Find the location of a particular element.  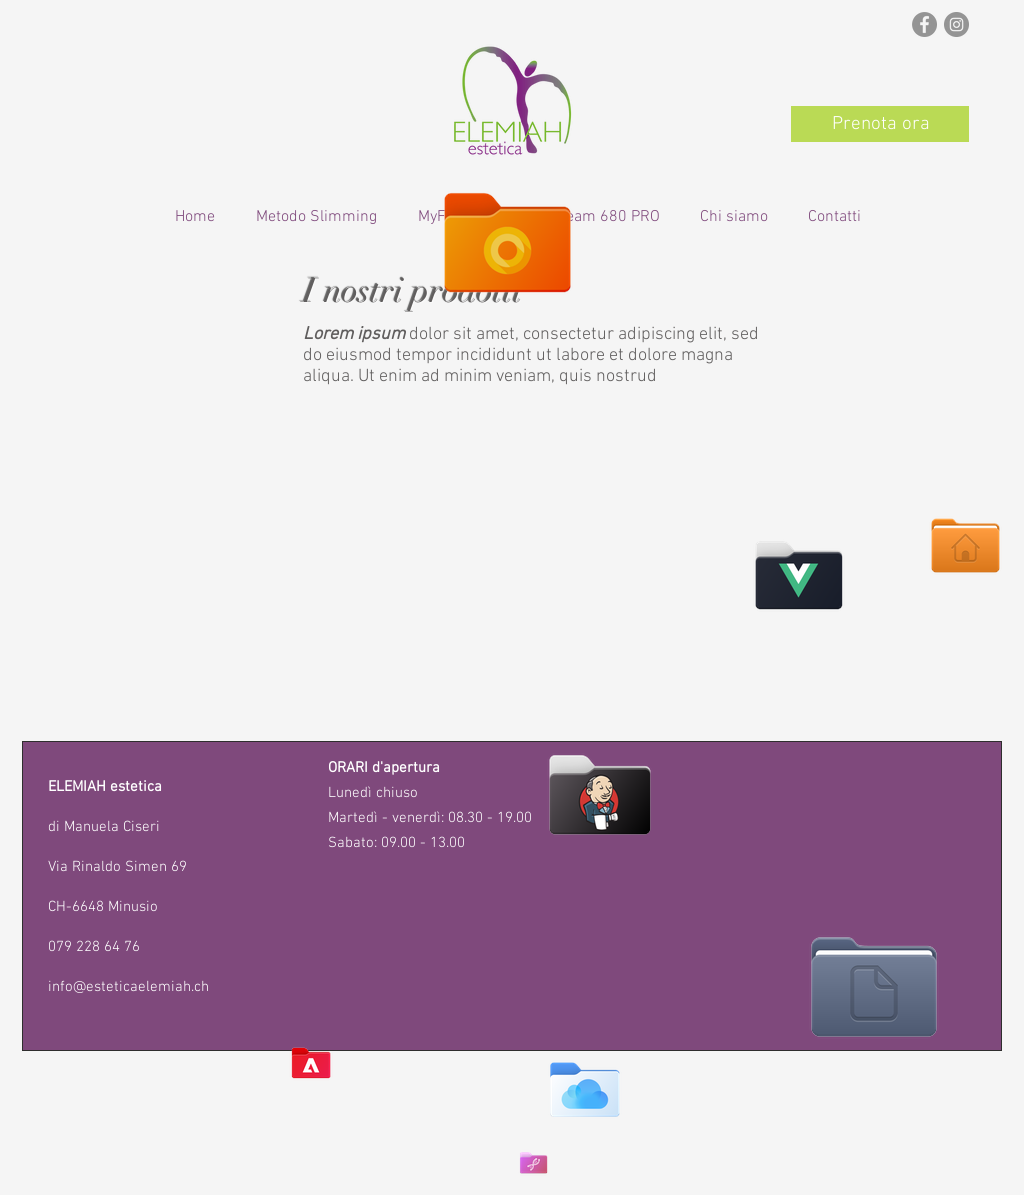

open jenkins CI/CD project folder is located at coordinates (599, 797).